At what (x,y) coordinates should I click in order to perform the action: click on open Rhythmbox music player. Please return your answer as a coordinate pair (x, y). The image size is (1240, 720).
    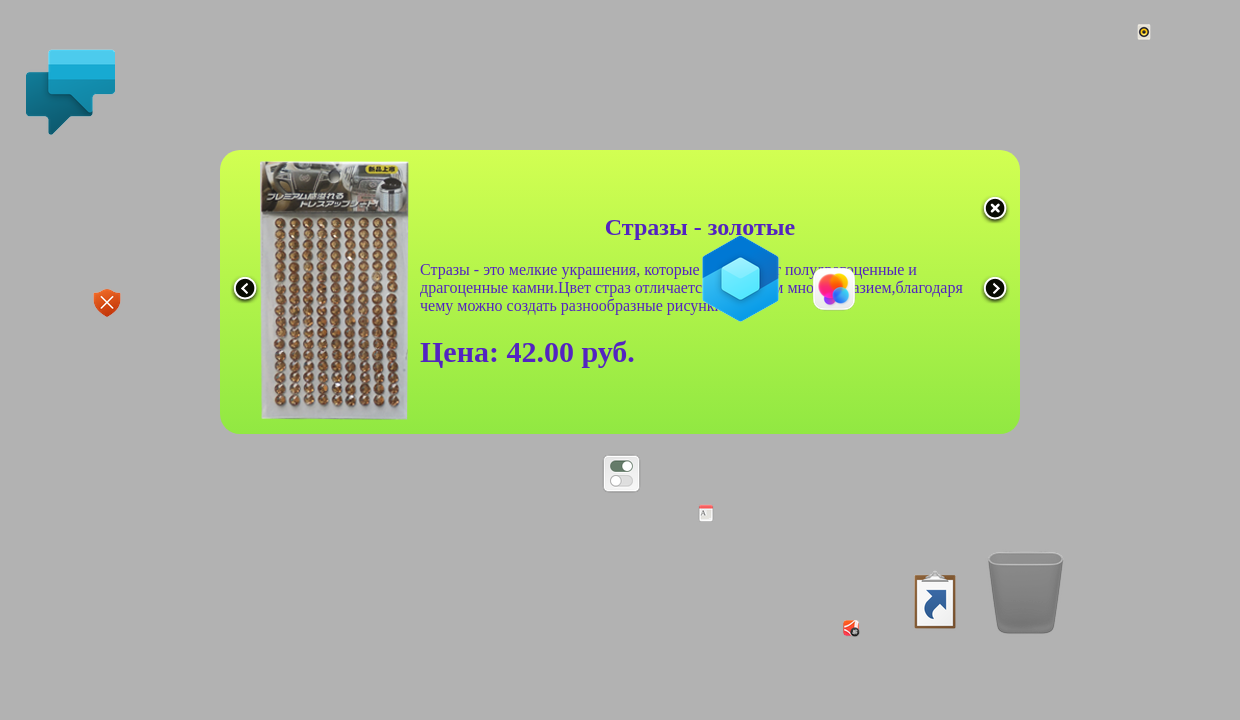
    Looking at the image, I should click on (1144, 32).